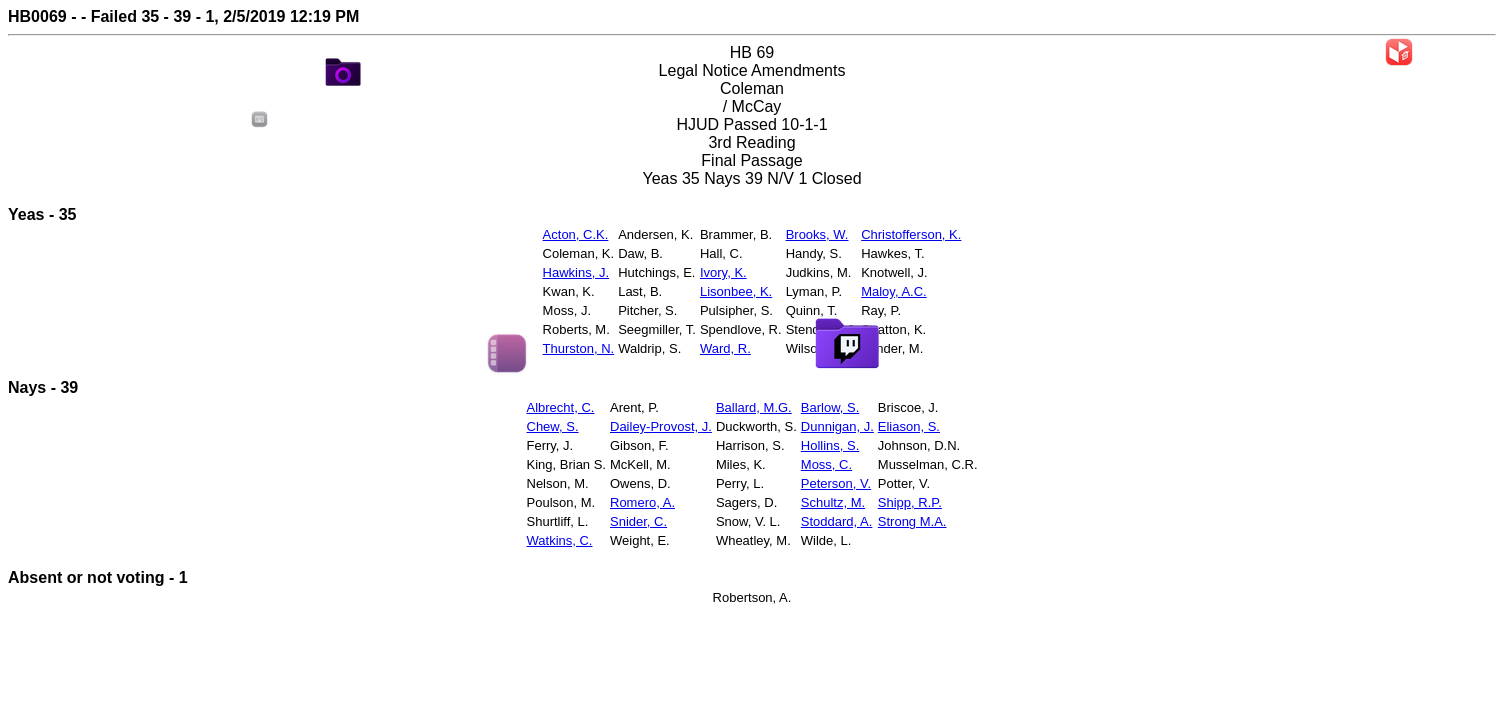 The height and width of the screenshot is (720, 1504). What do you see at coordinates (1399, 52) in the screenshot?
I see `open flatsweep app for system cleanup` at bounding box center [1399, 52].